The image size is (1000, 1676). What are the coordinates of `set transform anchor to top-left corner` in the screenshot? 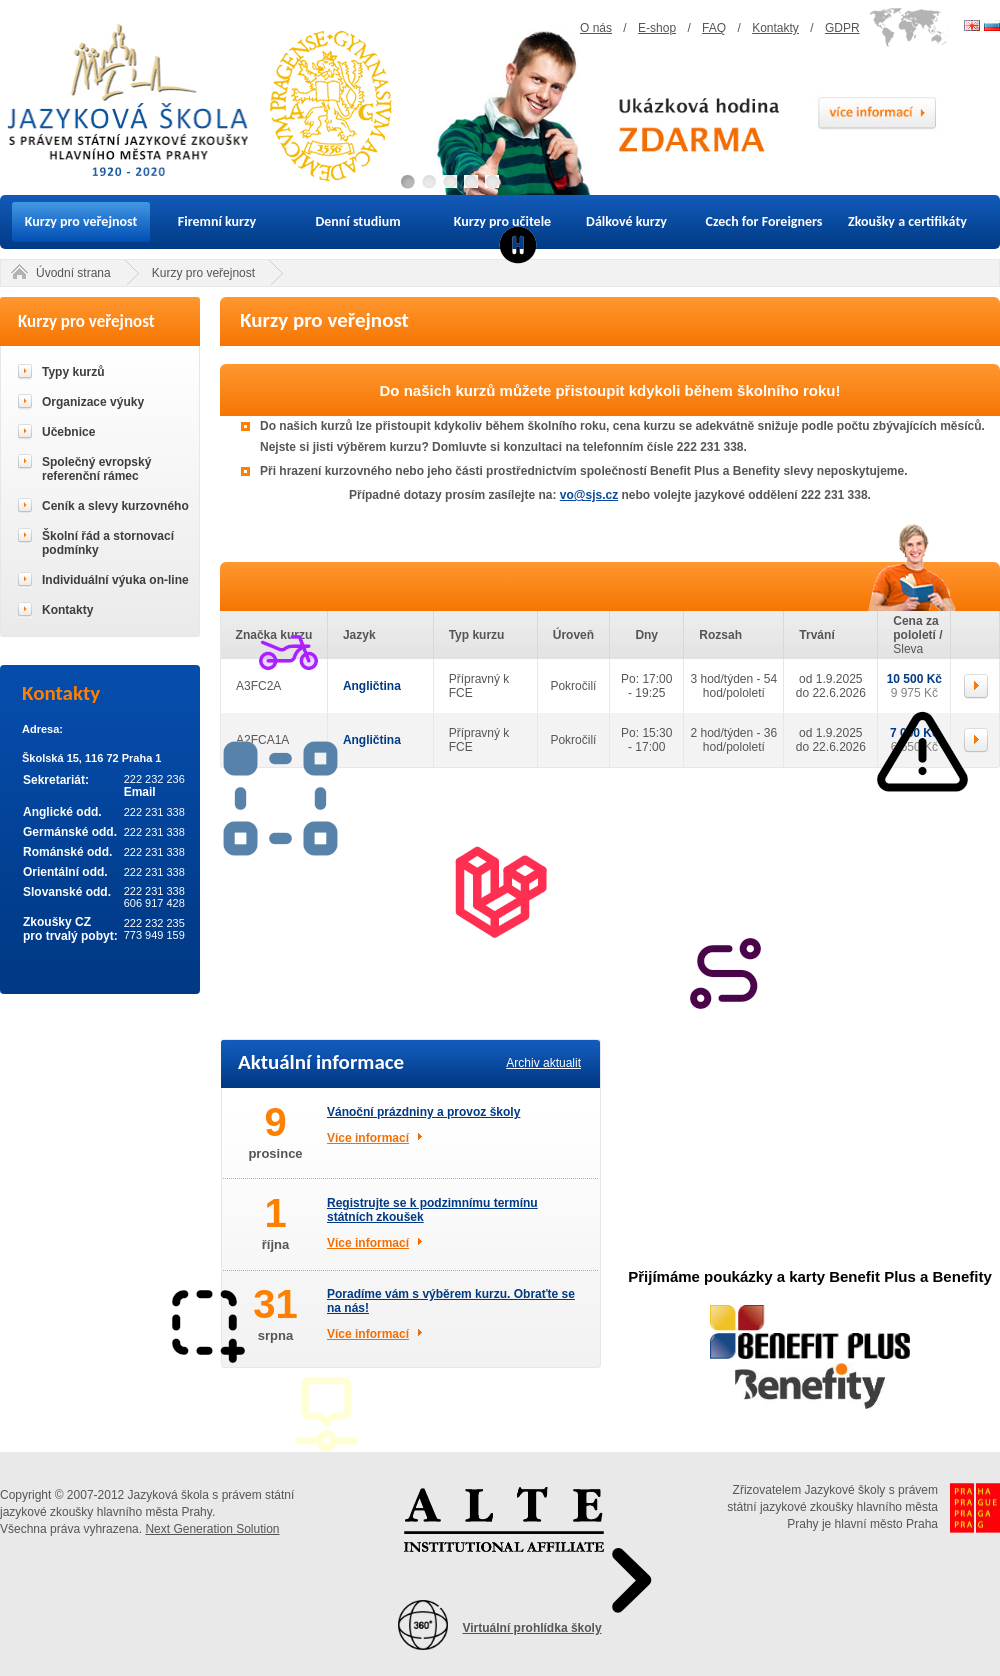 It's located at (280, 798).